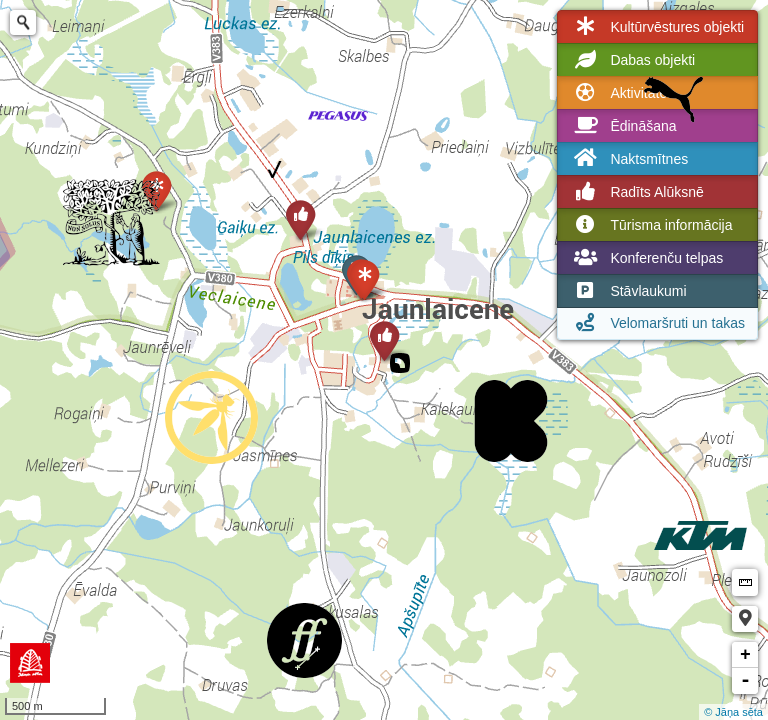 This screenshot has width=768, height=720. I want to click on open Spectrum community app, so click(400, 363).